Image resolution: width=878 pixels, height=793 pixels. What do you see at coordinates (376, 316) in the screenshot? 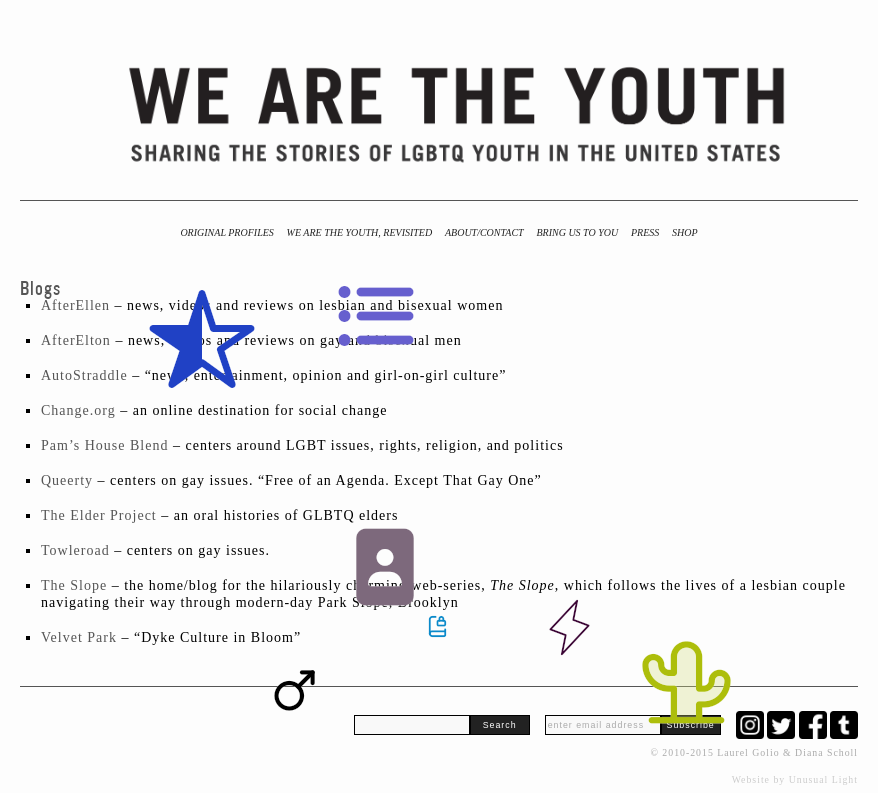
I see `view items in a bulleted list format` at bounding box center [376, 316].